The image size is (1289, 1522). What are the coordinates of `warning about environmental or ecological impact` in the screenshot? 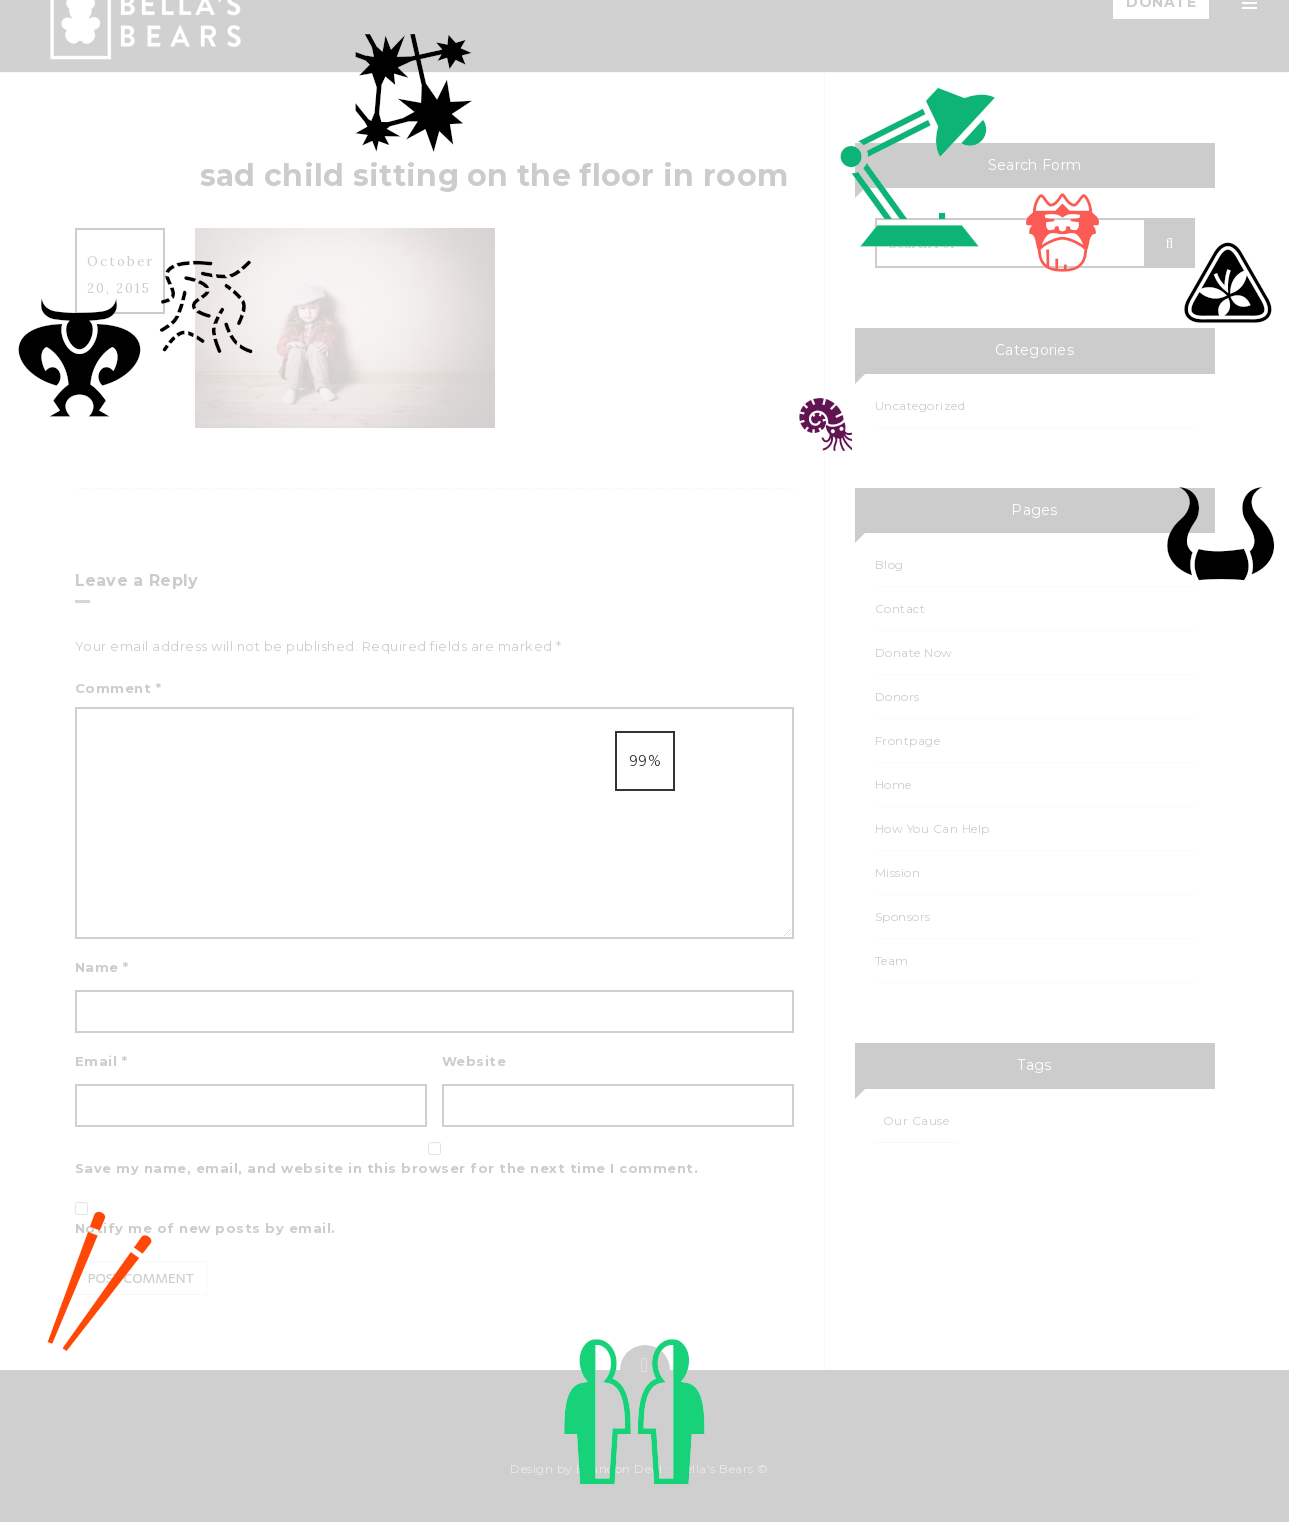 It's located at (1227, 286).